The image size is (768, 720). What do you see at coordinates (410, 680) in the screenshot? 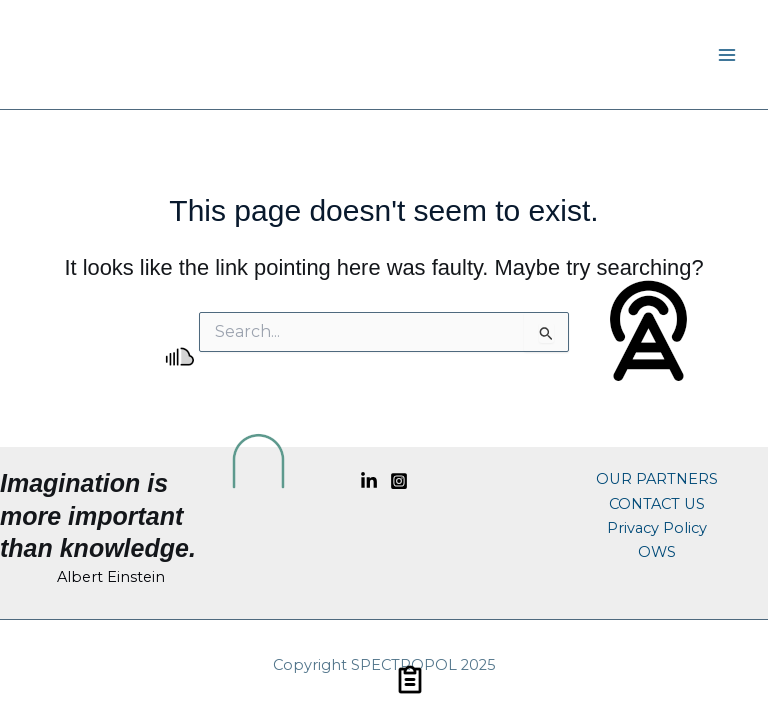
I see `view clipboard contents` at bounding box center [410, 680].